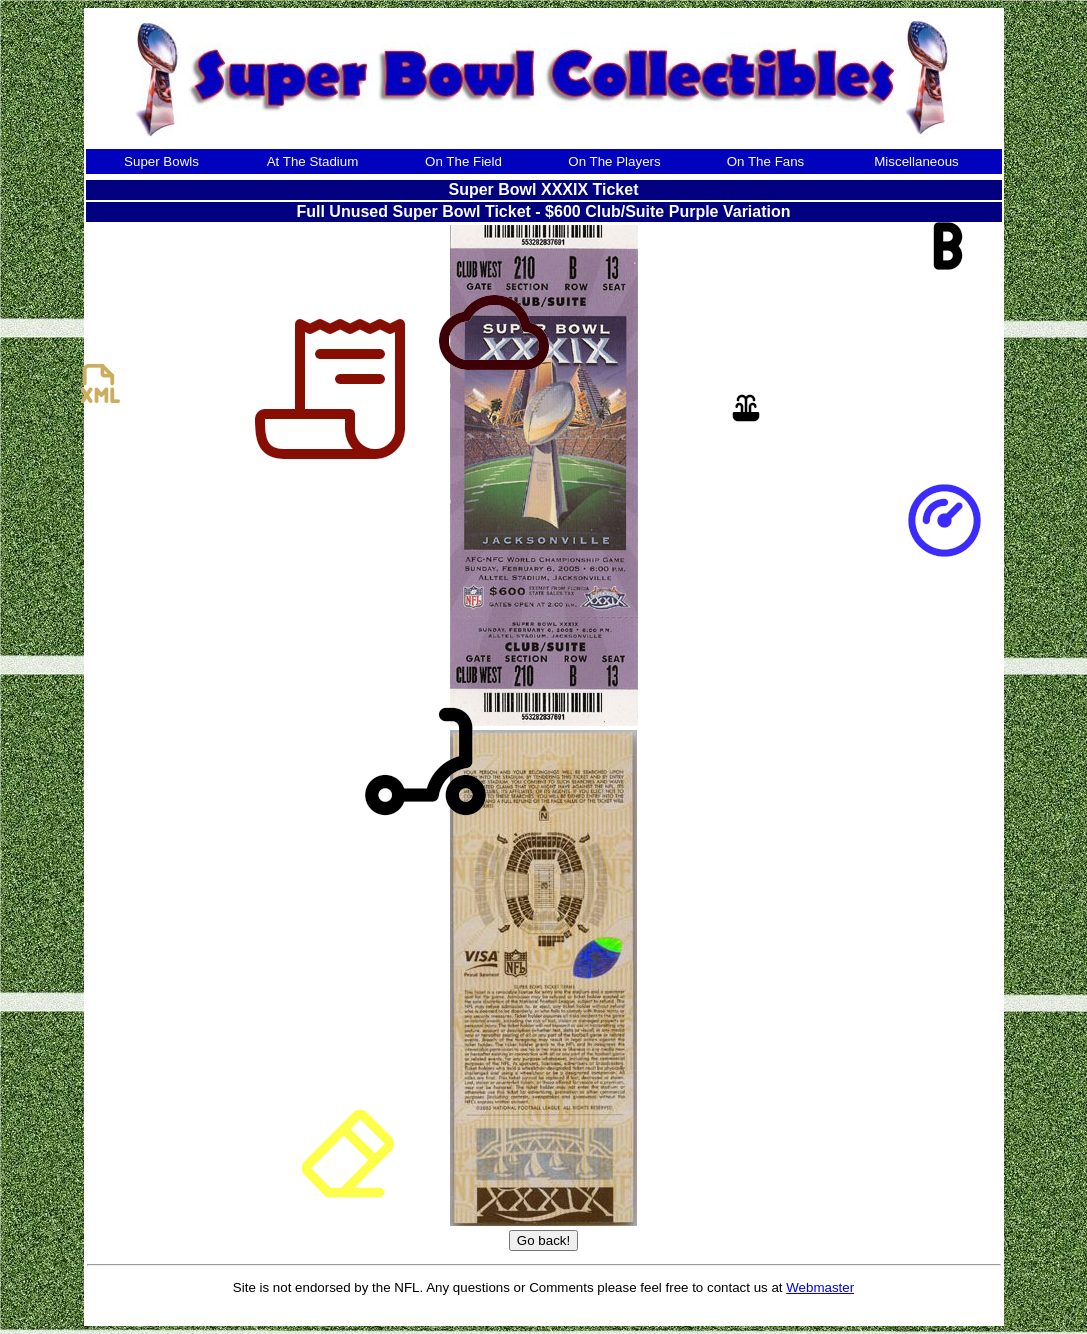 This screenshot has width=1087, height=1334. Describe the element at coordinates (494, 335) in the screenshot. I see `access microsoft onedrive cloud storage` at that location.